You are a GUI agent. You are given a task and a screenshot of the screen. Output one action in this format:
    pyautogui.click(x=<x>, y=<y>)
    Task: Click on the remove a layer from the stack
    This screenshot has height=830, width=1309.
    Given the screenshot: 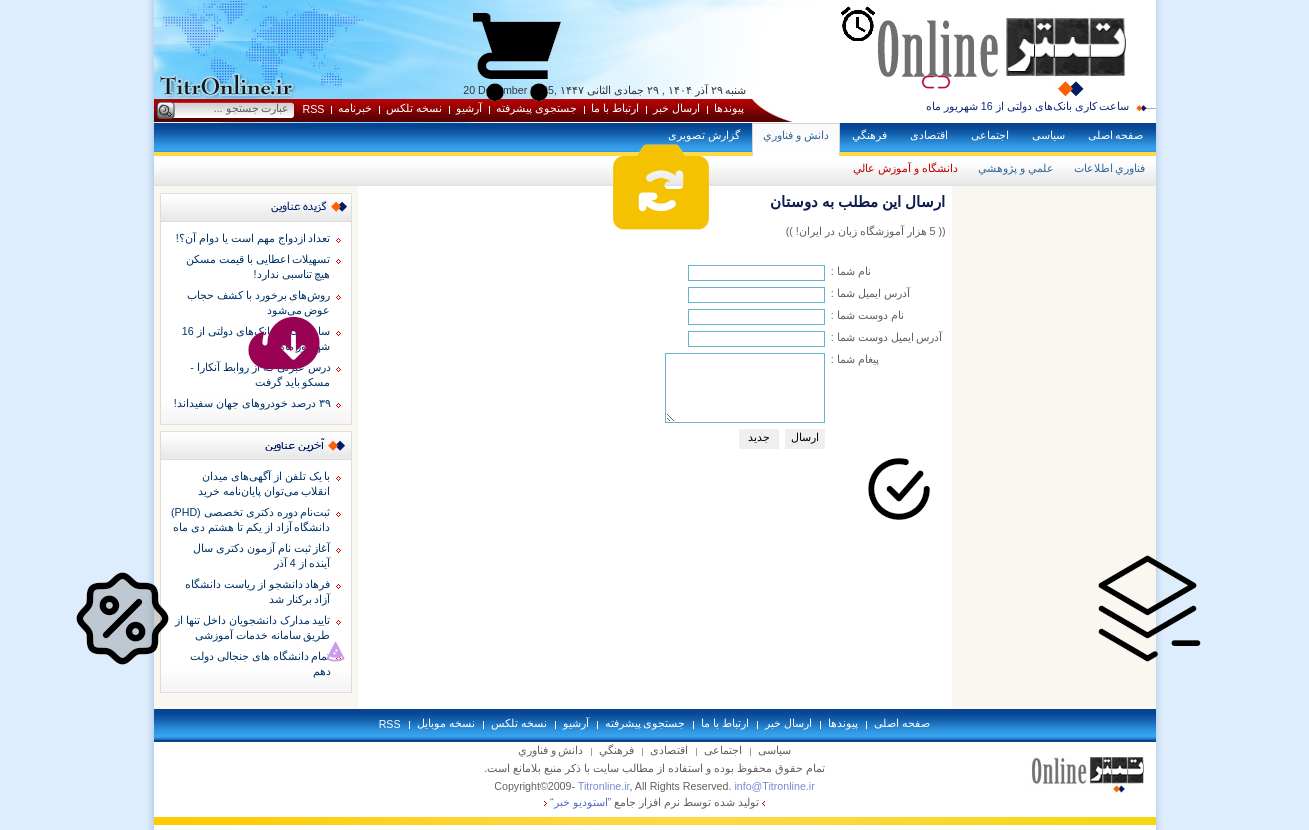 What is the action you would take?
    pyautogui.click(x=1147, y=608)
    